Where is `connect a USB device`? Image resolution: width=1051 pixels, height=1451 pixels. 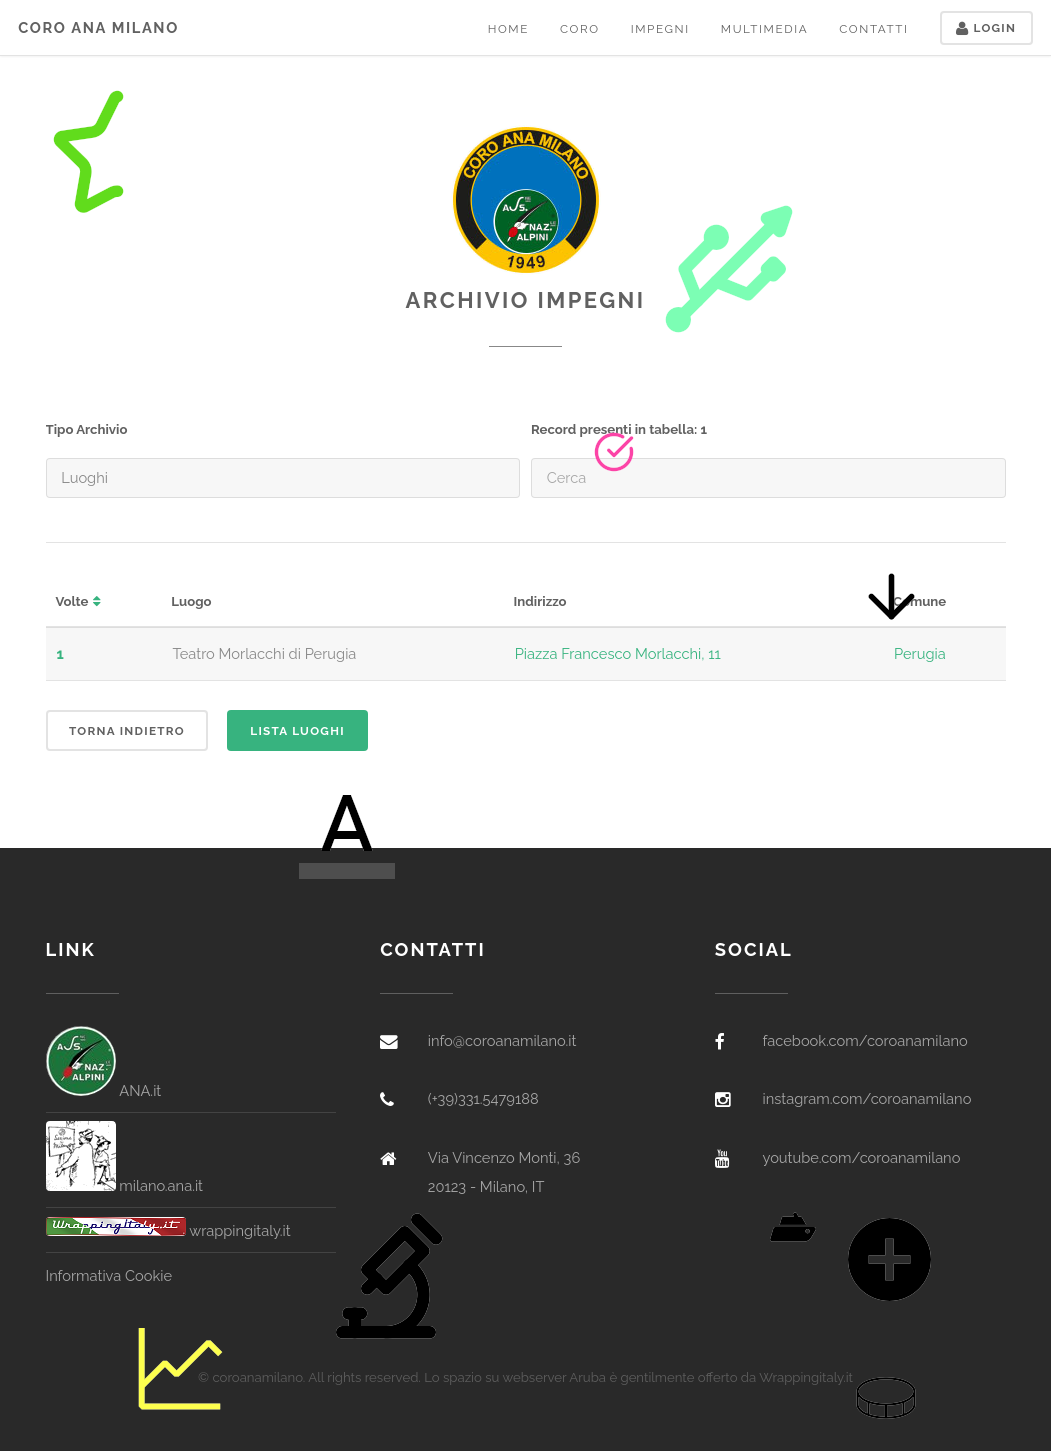 connect a USB device is located at coordinates (729, 269).